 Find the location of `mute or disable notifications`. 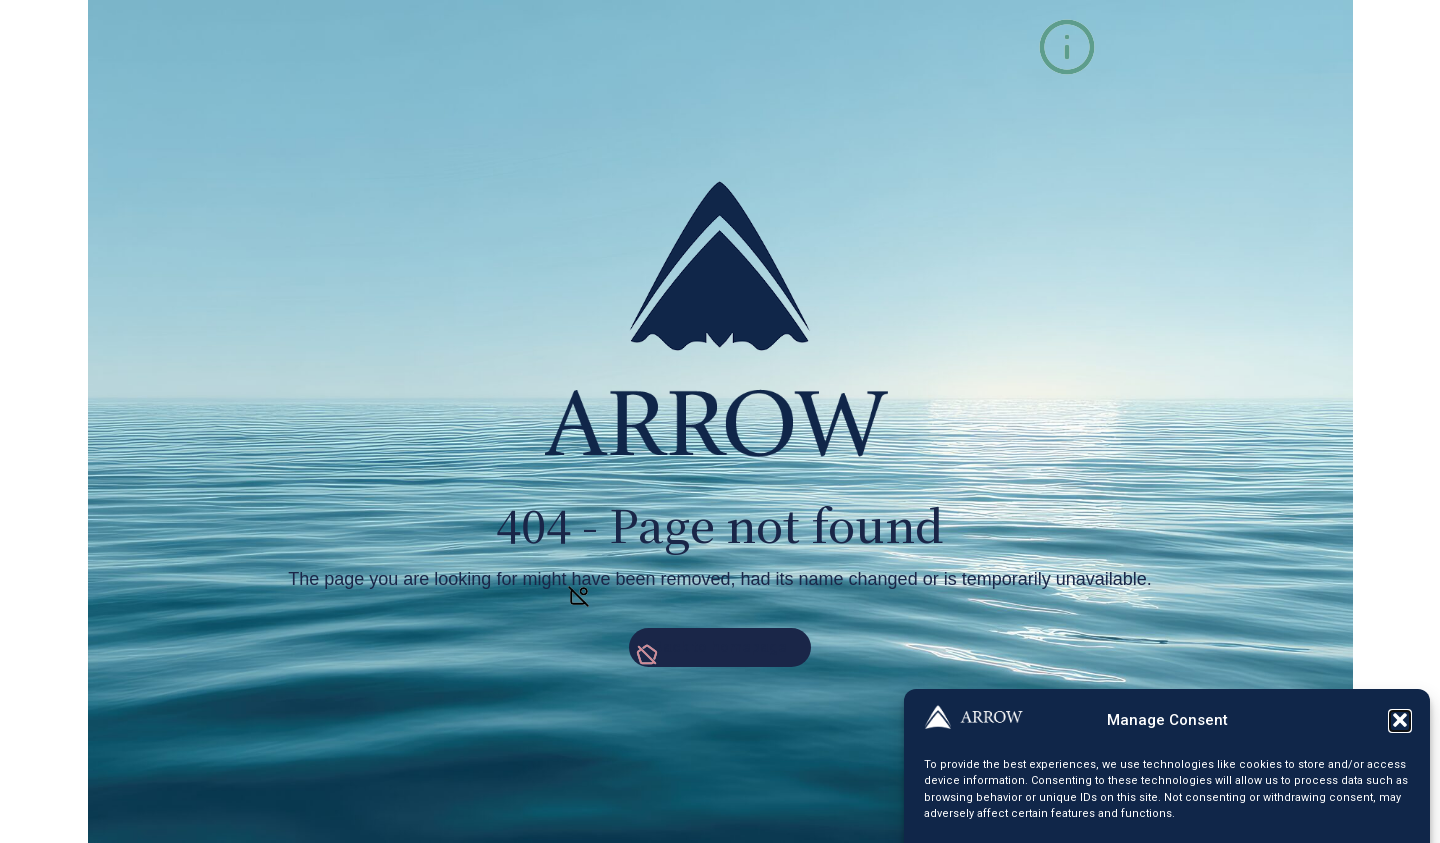

mute or disable notifications is located at coordinates (578, 596).